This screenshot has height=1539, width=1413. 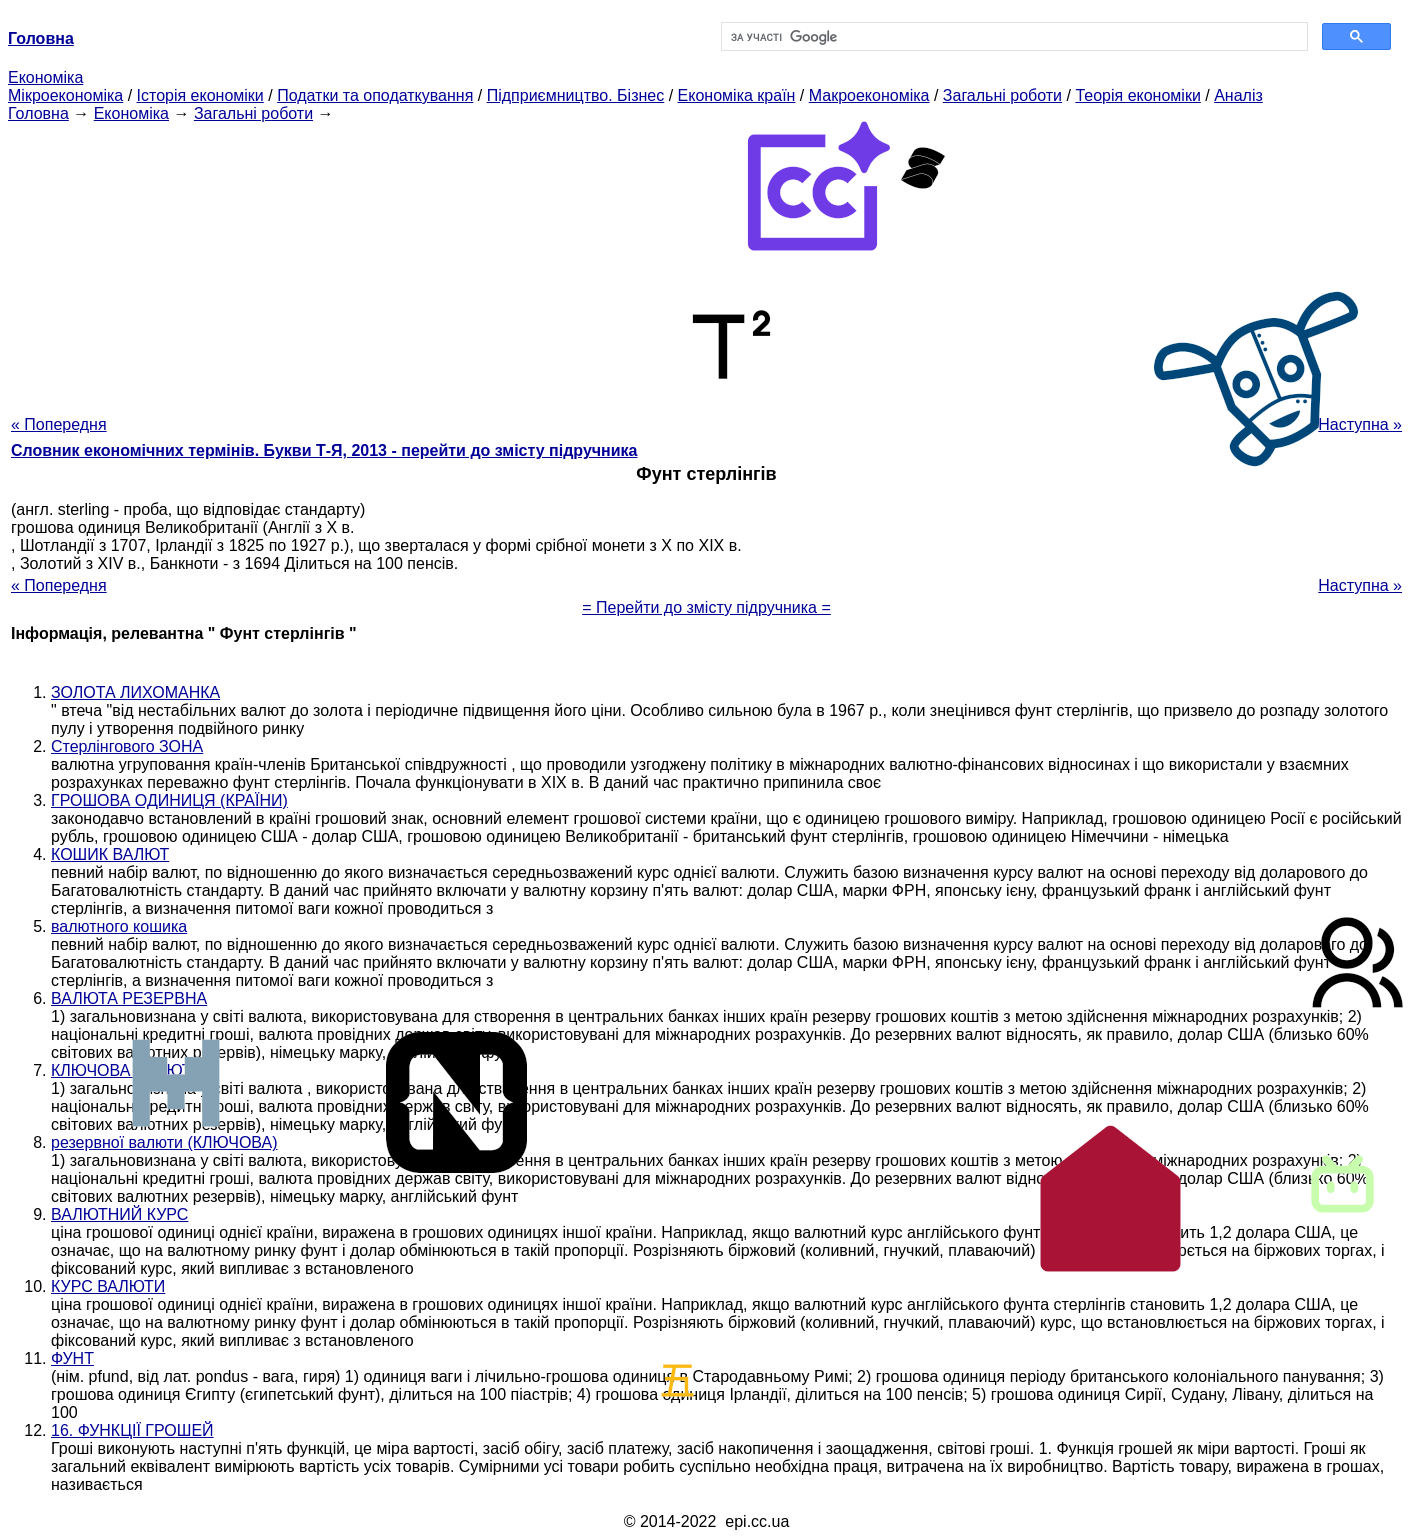 What do you see at coordinates (812, 192) in the screenshot?
I see `enable AI-powered closed captions` at bounding box center [812, 192].